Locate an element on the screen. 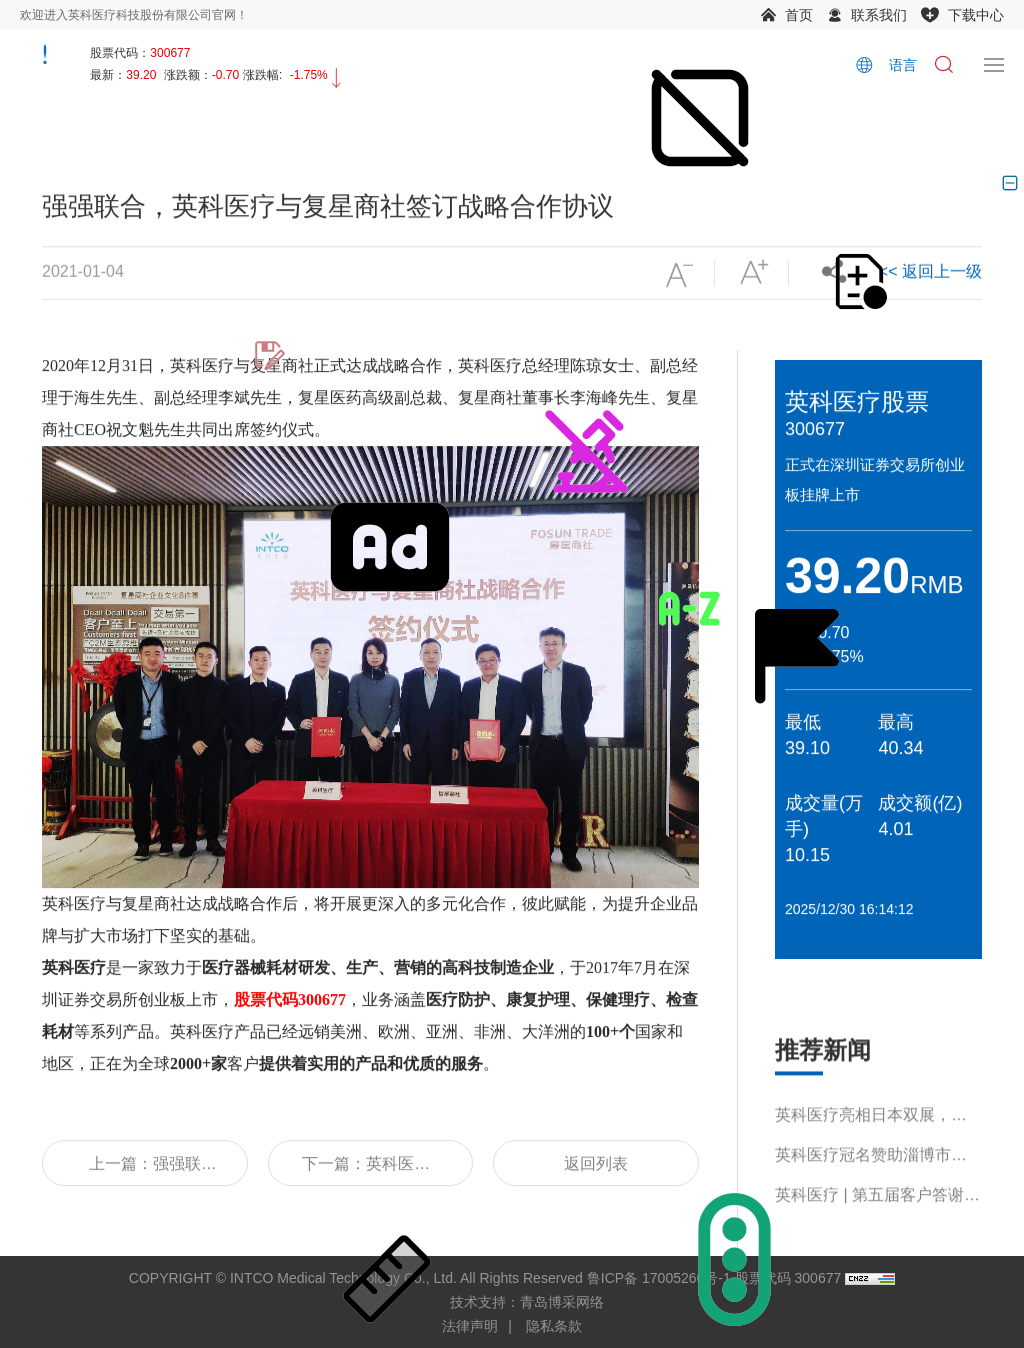 The height and width of the screenshot is (1348, 1024). access measurement tools is located at coordinates (387, 1279).